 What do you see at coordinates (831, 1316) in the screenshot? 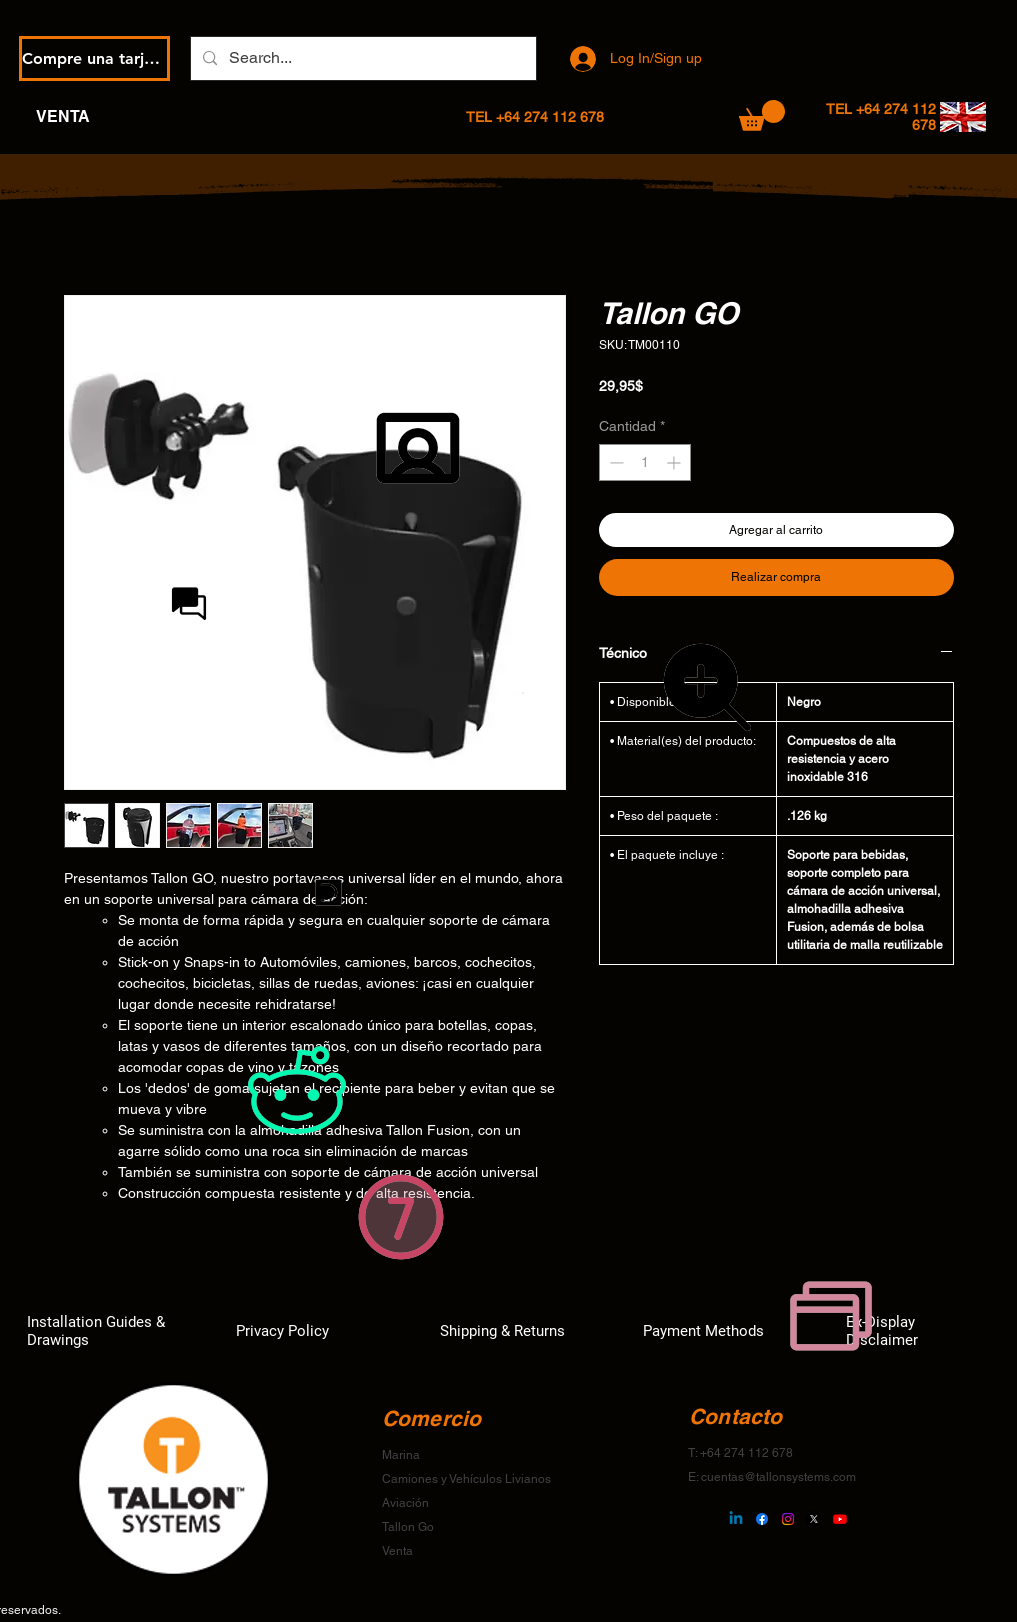
I see `open multiple browser windows` at bounding box center [831, 1316].